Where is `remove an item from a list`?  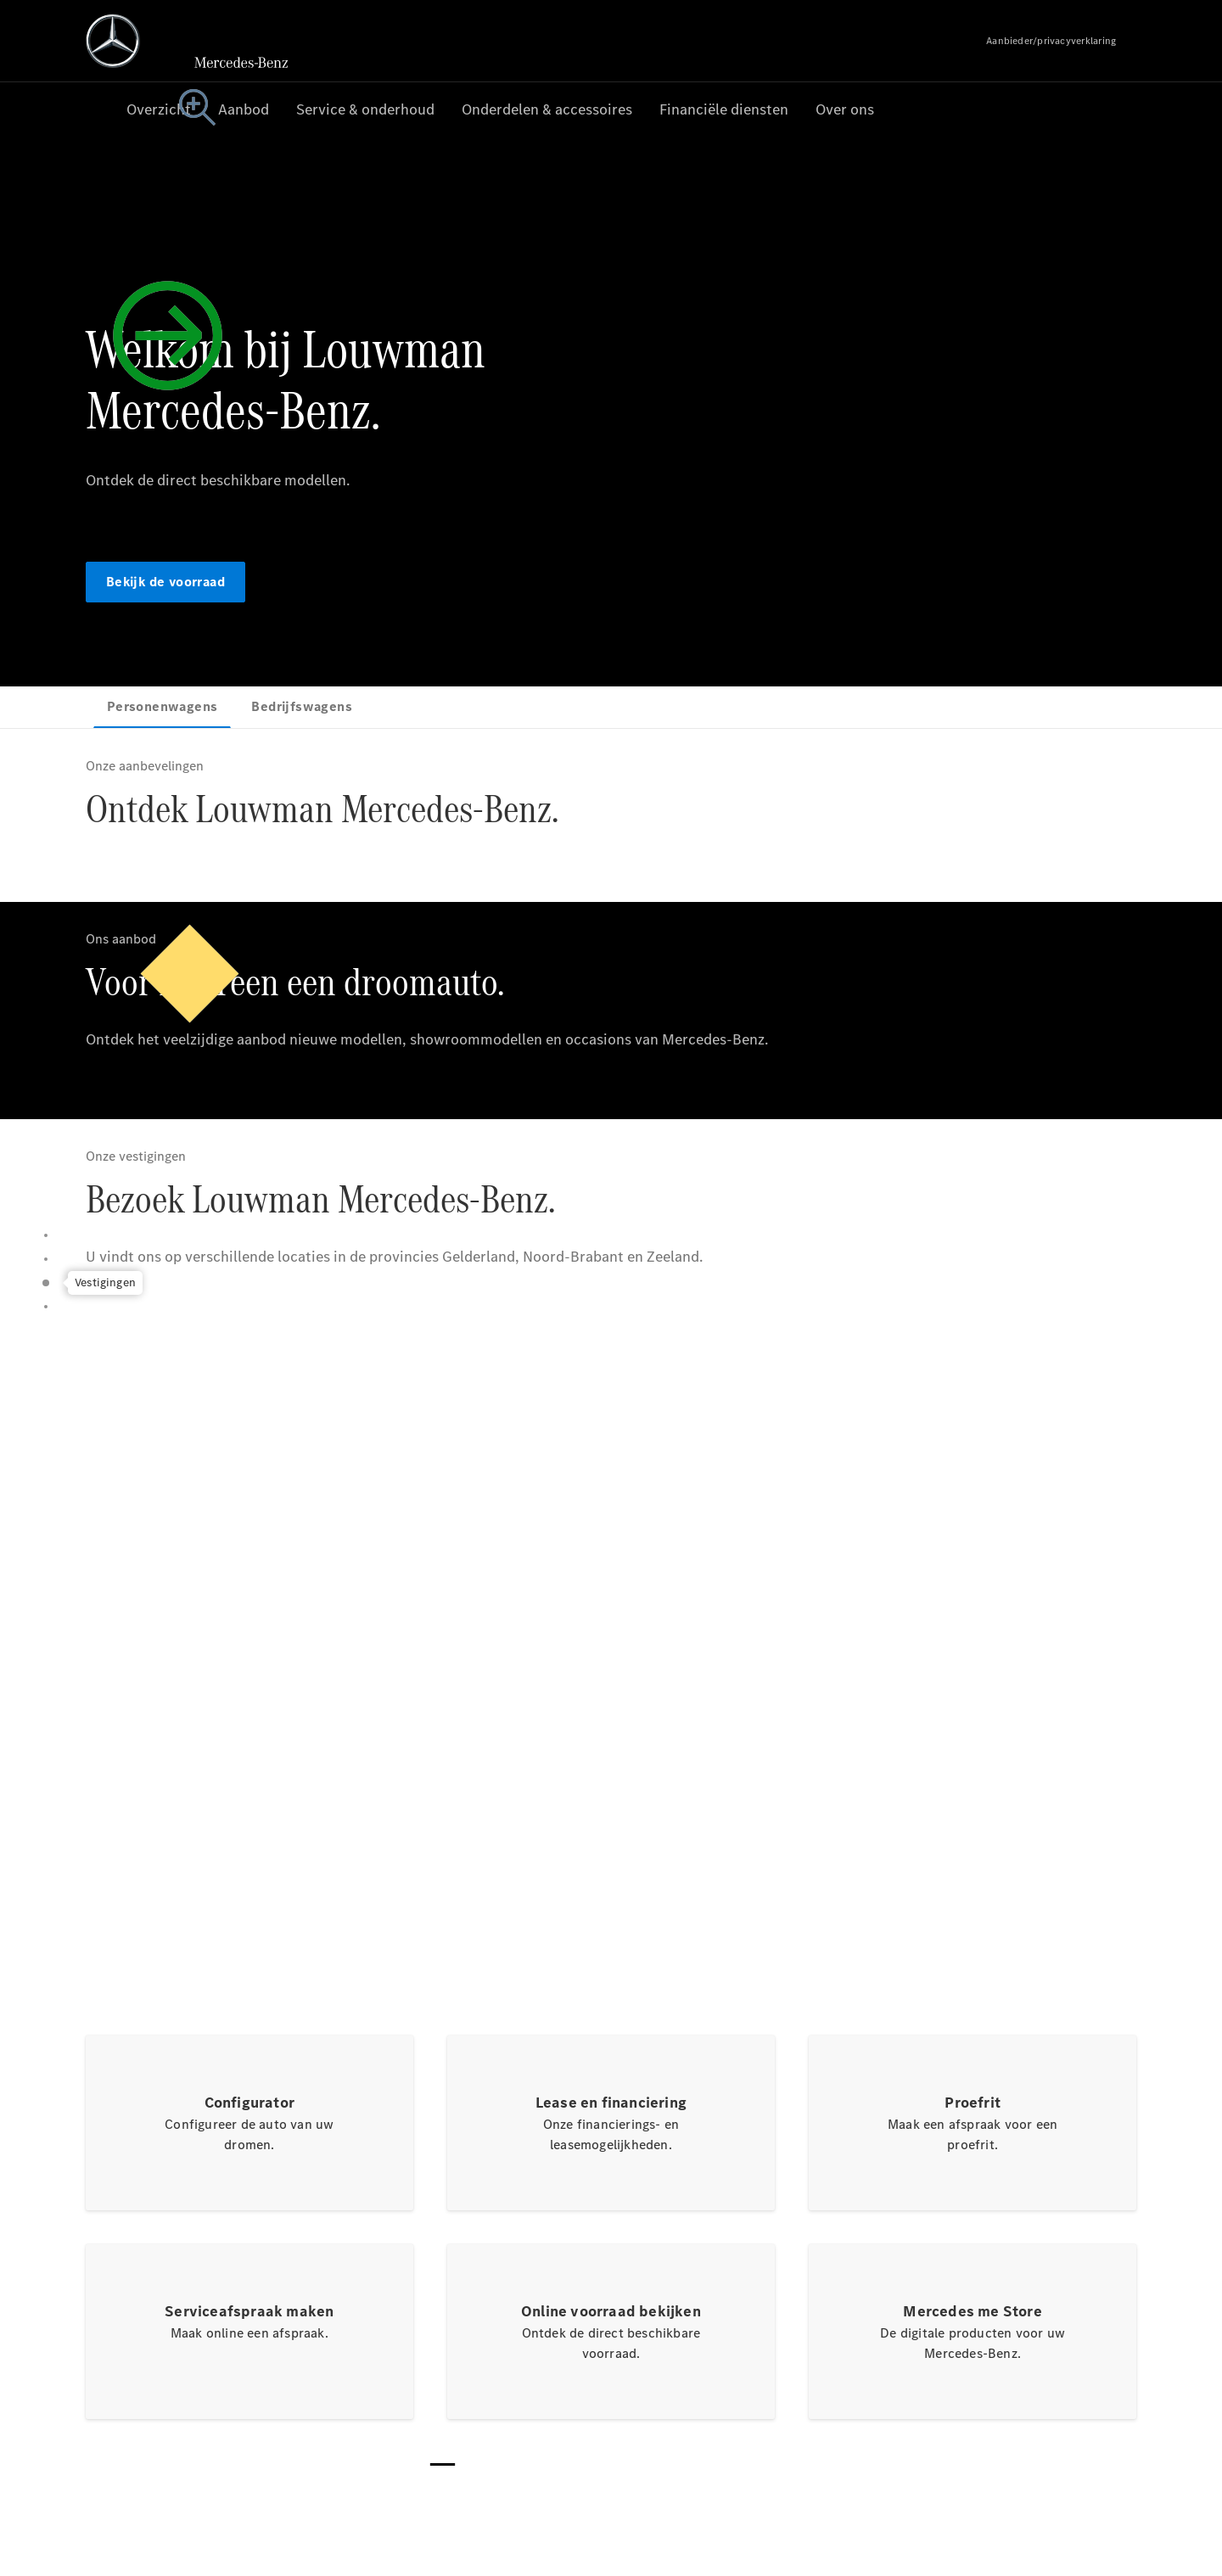 remove an item from a list is located at coordinates (442, 2464).